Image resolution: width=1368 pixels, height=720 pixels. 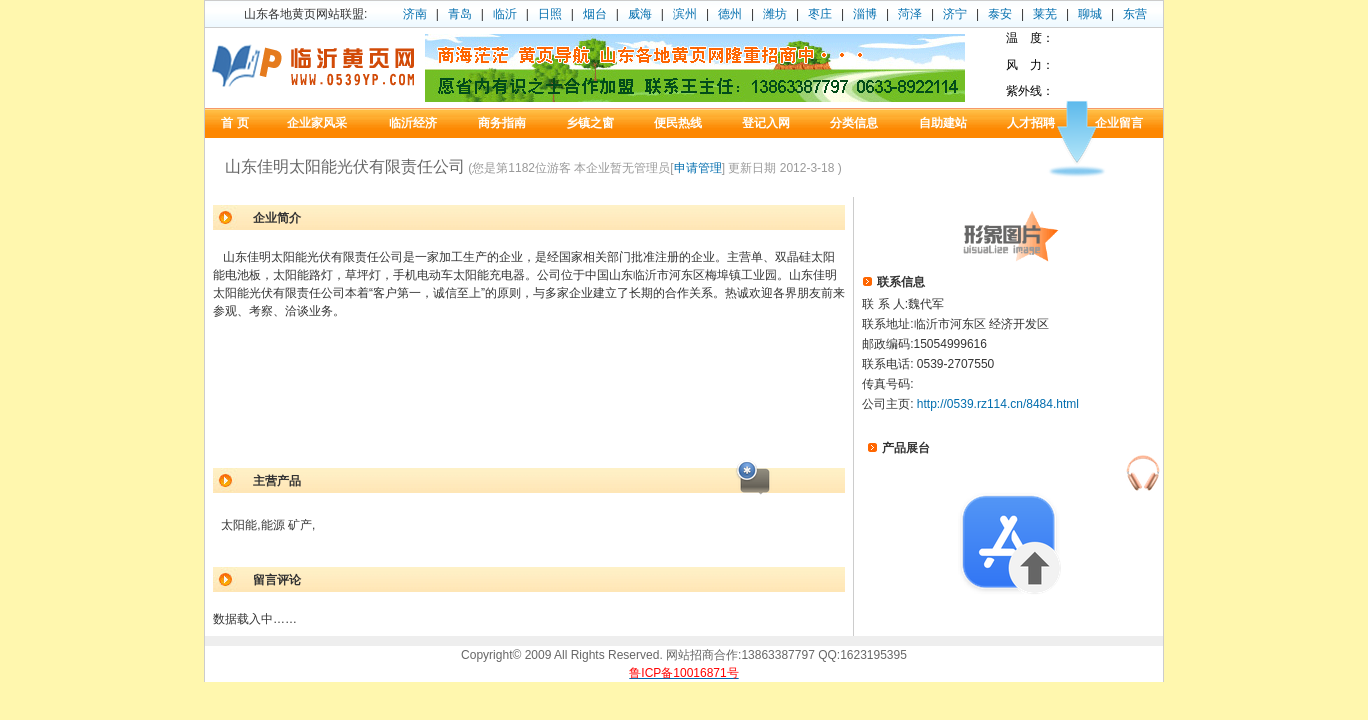 I want to click on manage system notification settings, so click(x=753, y=476).